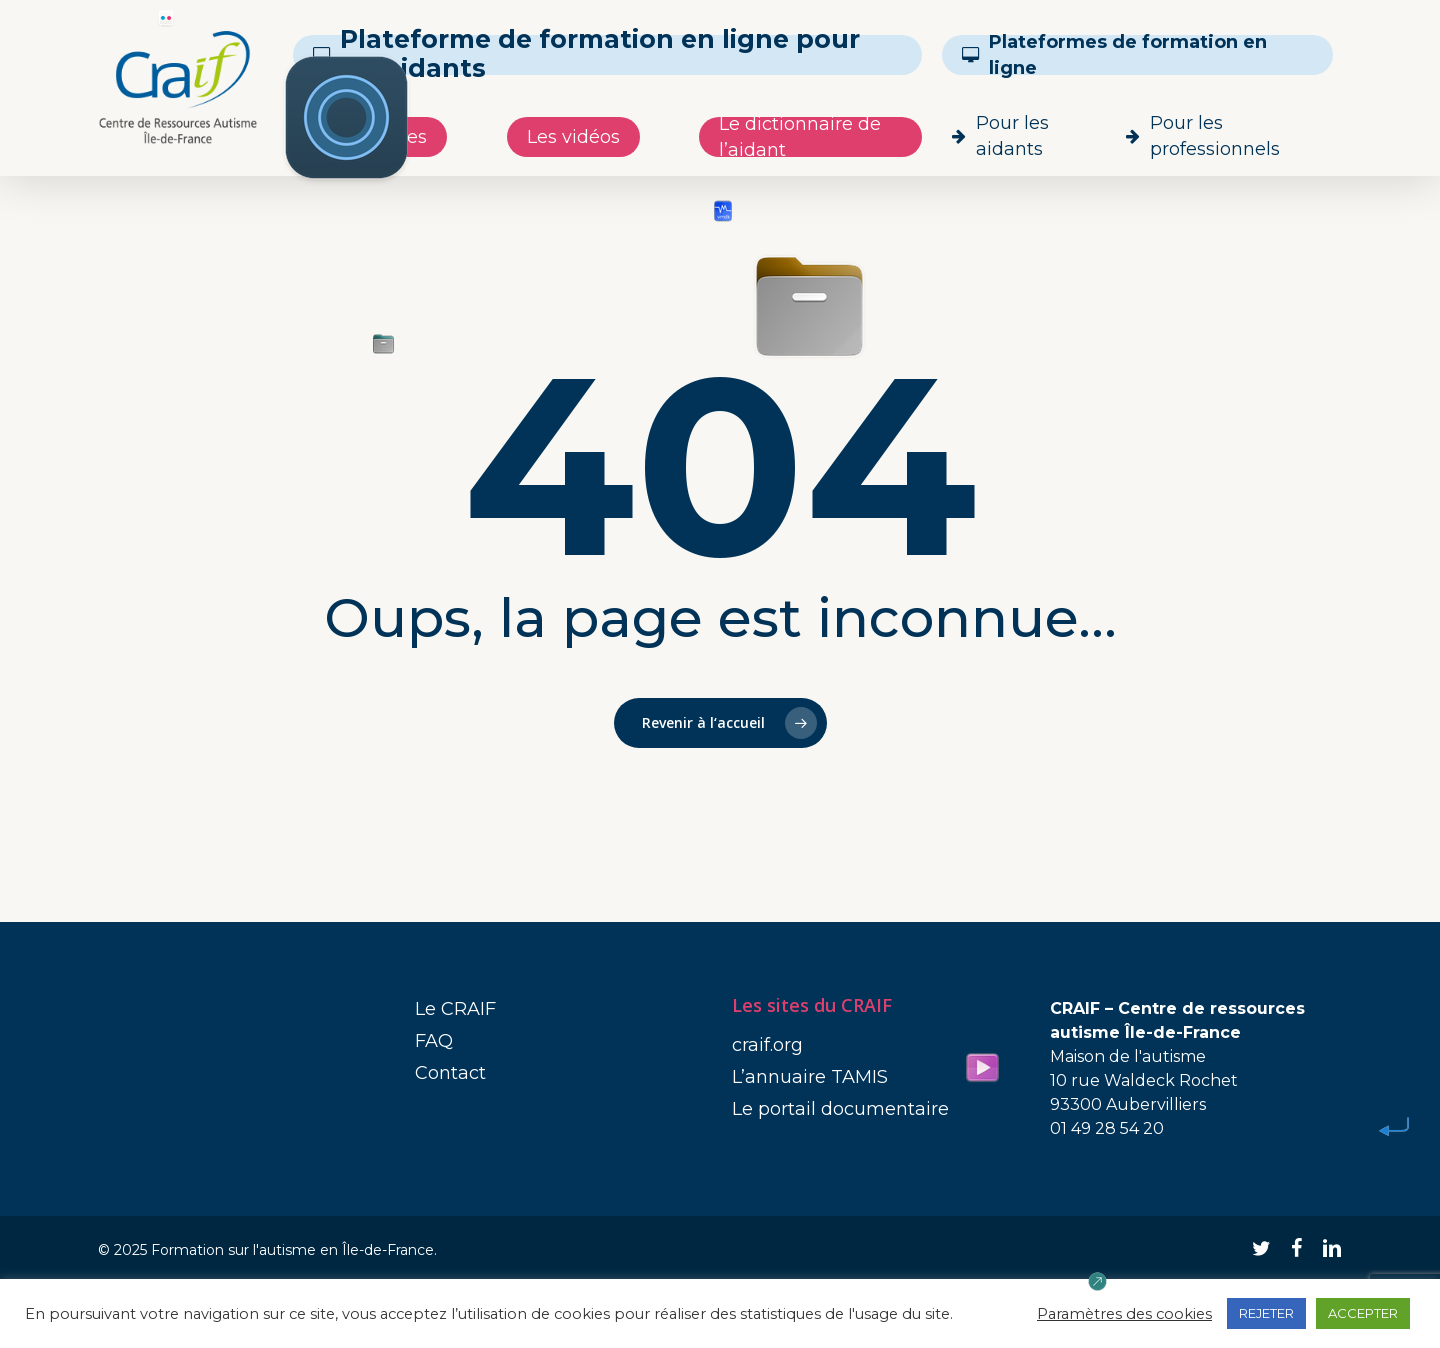 This screenshot has height=1348, width=1440. Describe the element at coordinates (723, 211) in the screenshot. I see `a virtualbox virtual machine disk file` at that location.